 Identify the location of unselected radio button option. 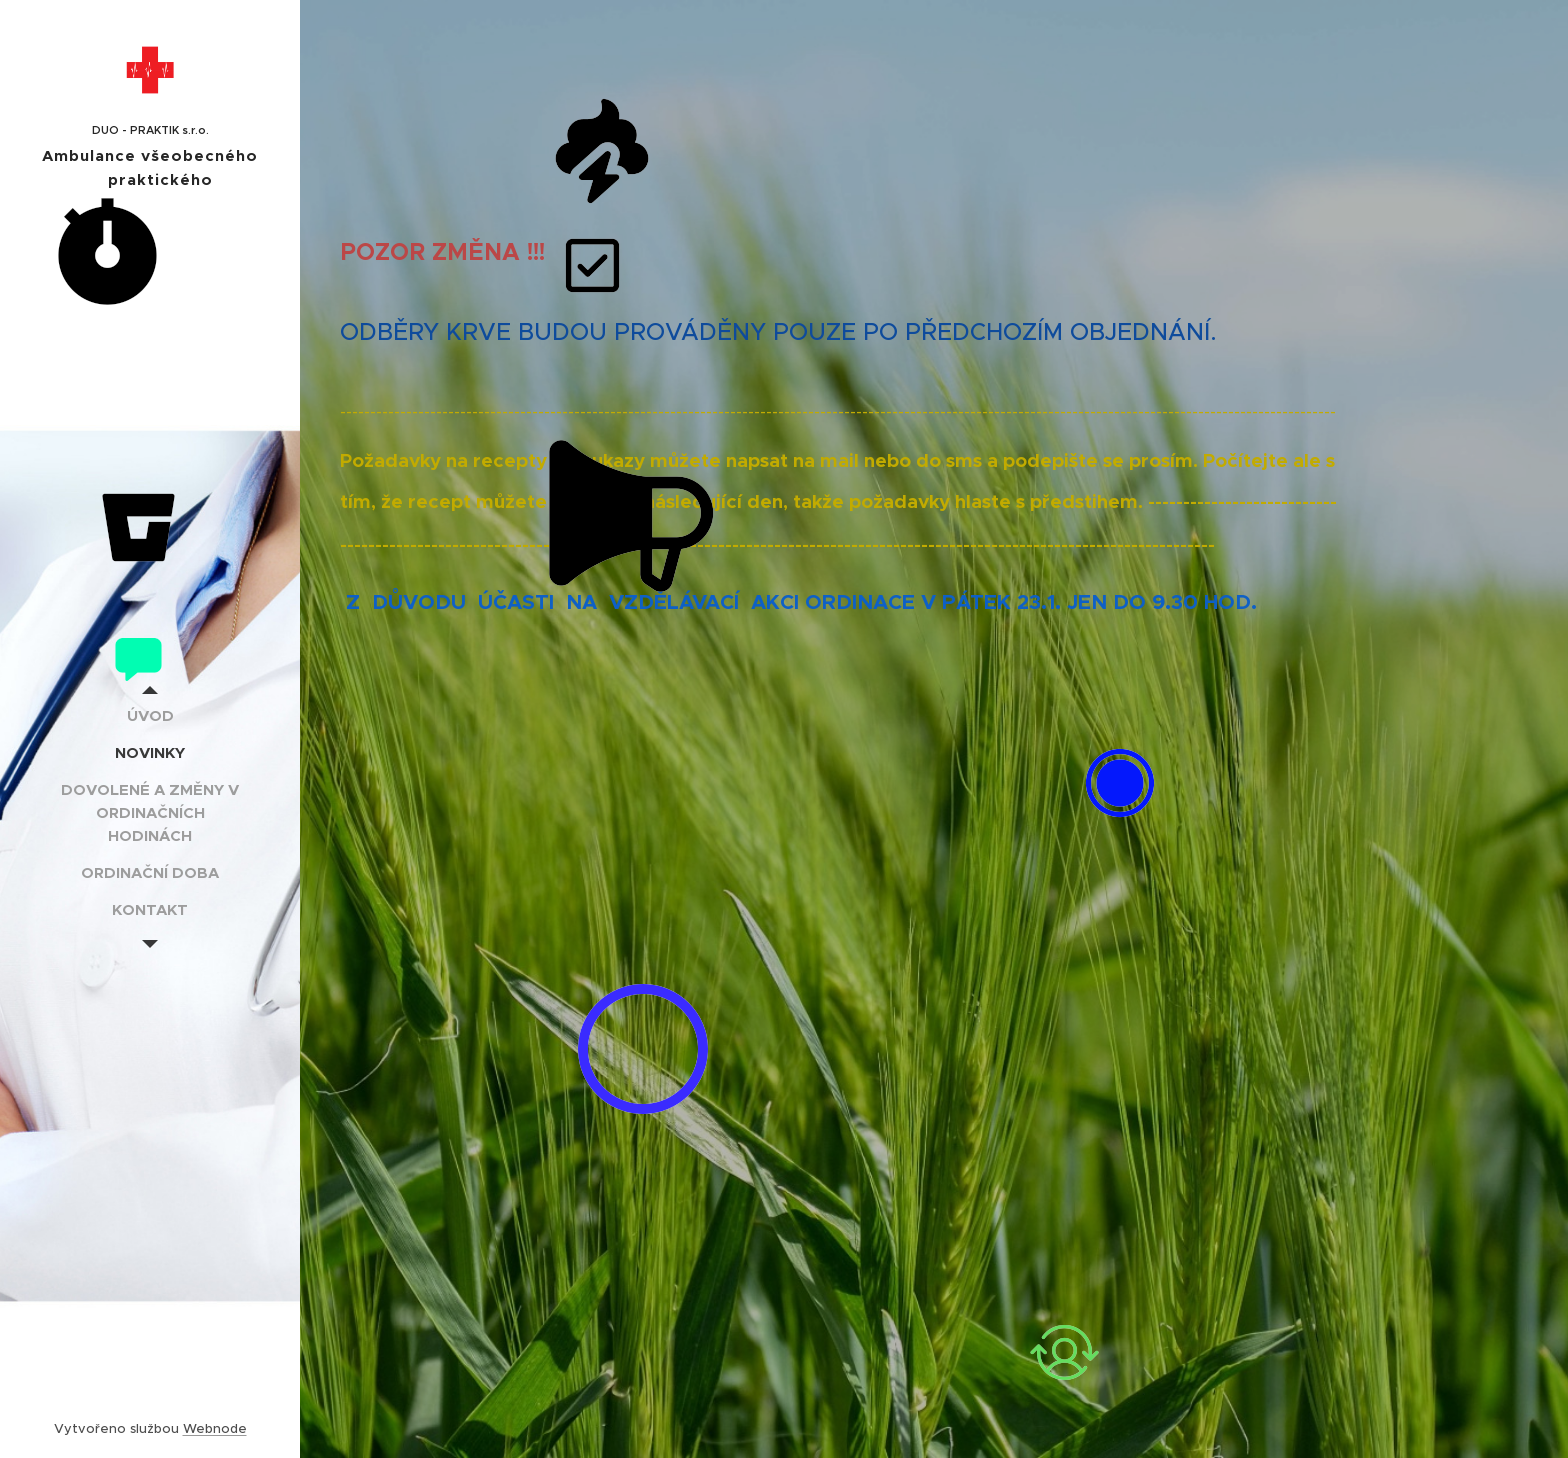
(643, 1049).